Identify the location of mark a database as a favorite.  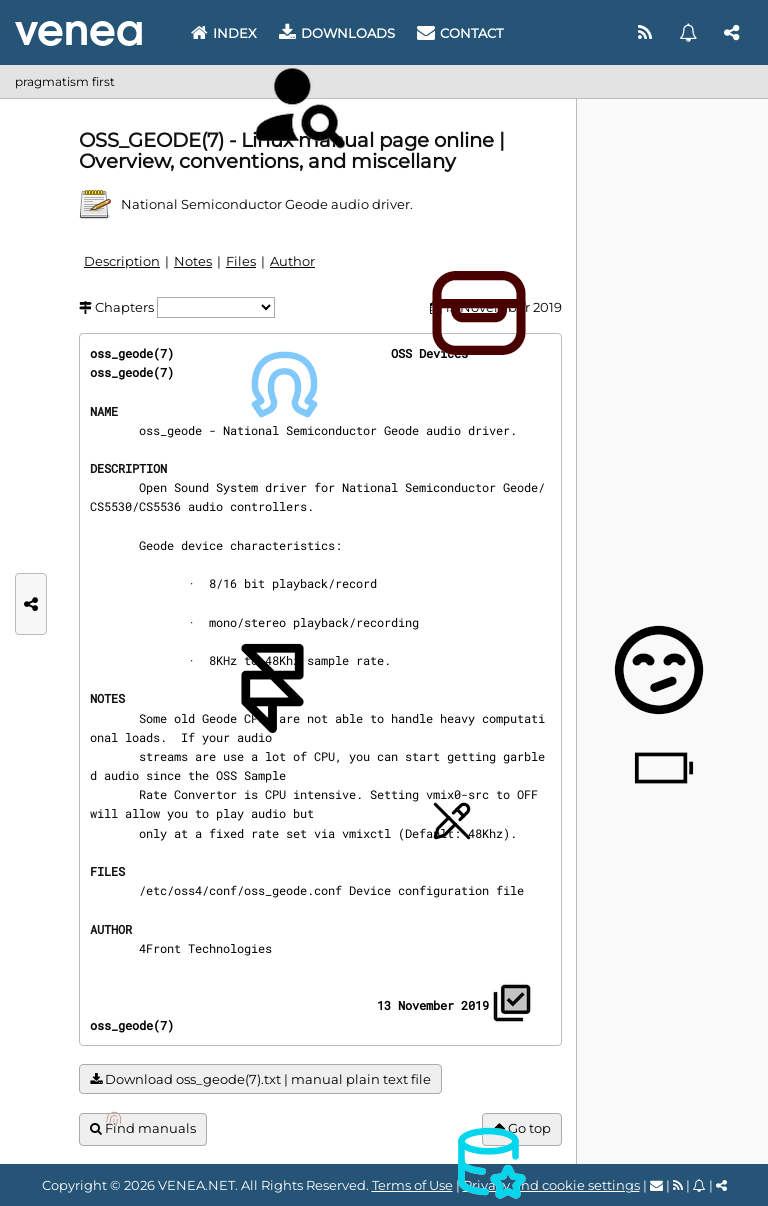
(488, 1161).